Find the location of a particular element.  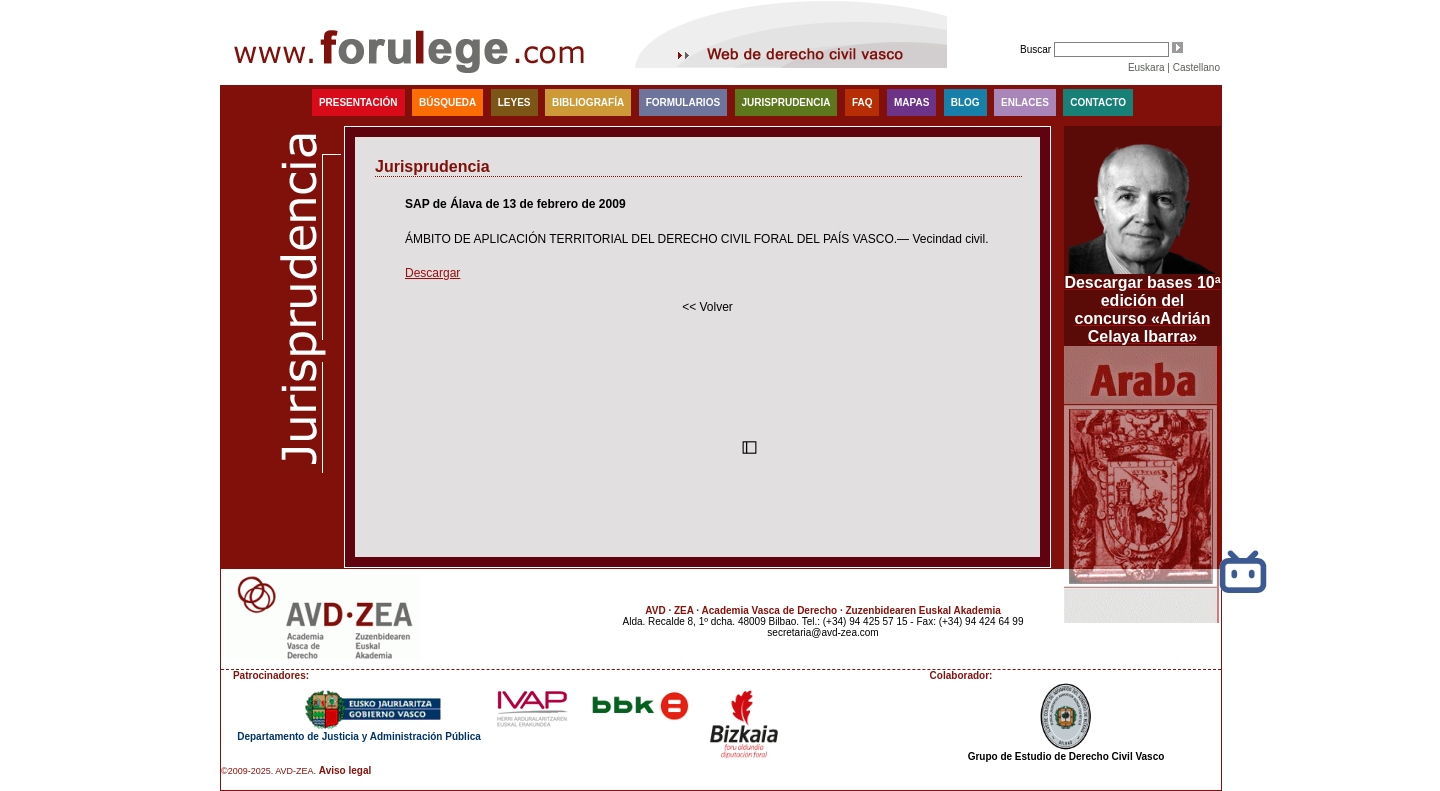

open Bilibili app is located at coordinates (1243, 572).